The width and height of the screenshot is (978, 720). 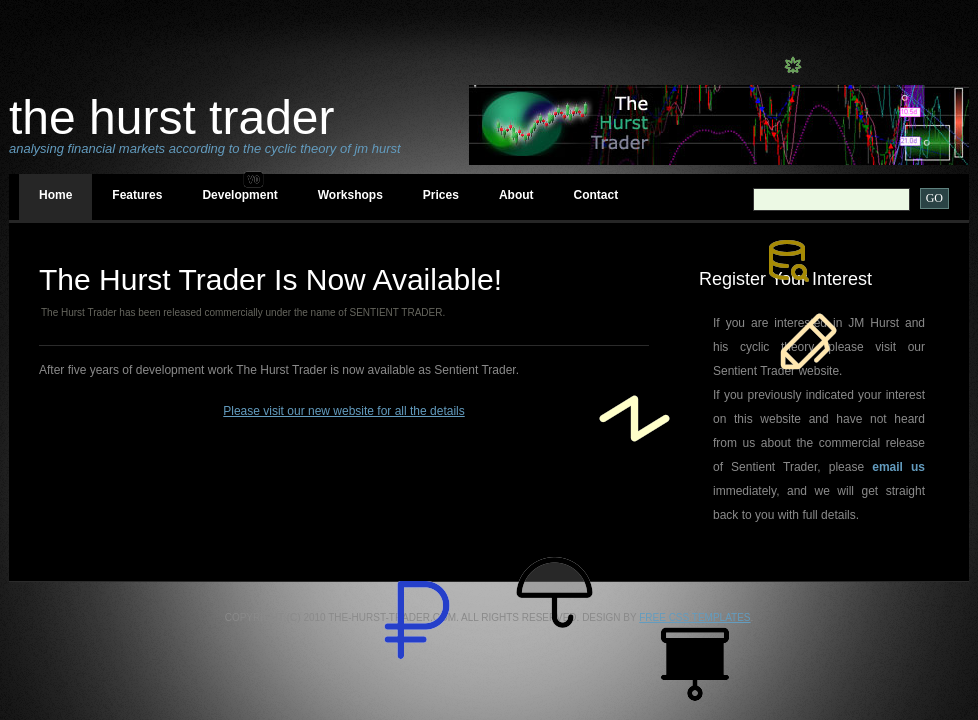 What do you see at coordinates (634, 418) in the screenshot?
I see `select sawtooth waveform in audio synthesizer` at bounding box center [634, 418].